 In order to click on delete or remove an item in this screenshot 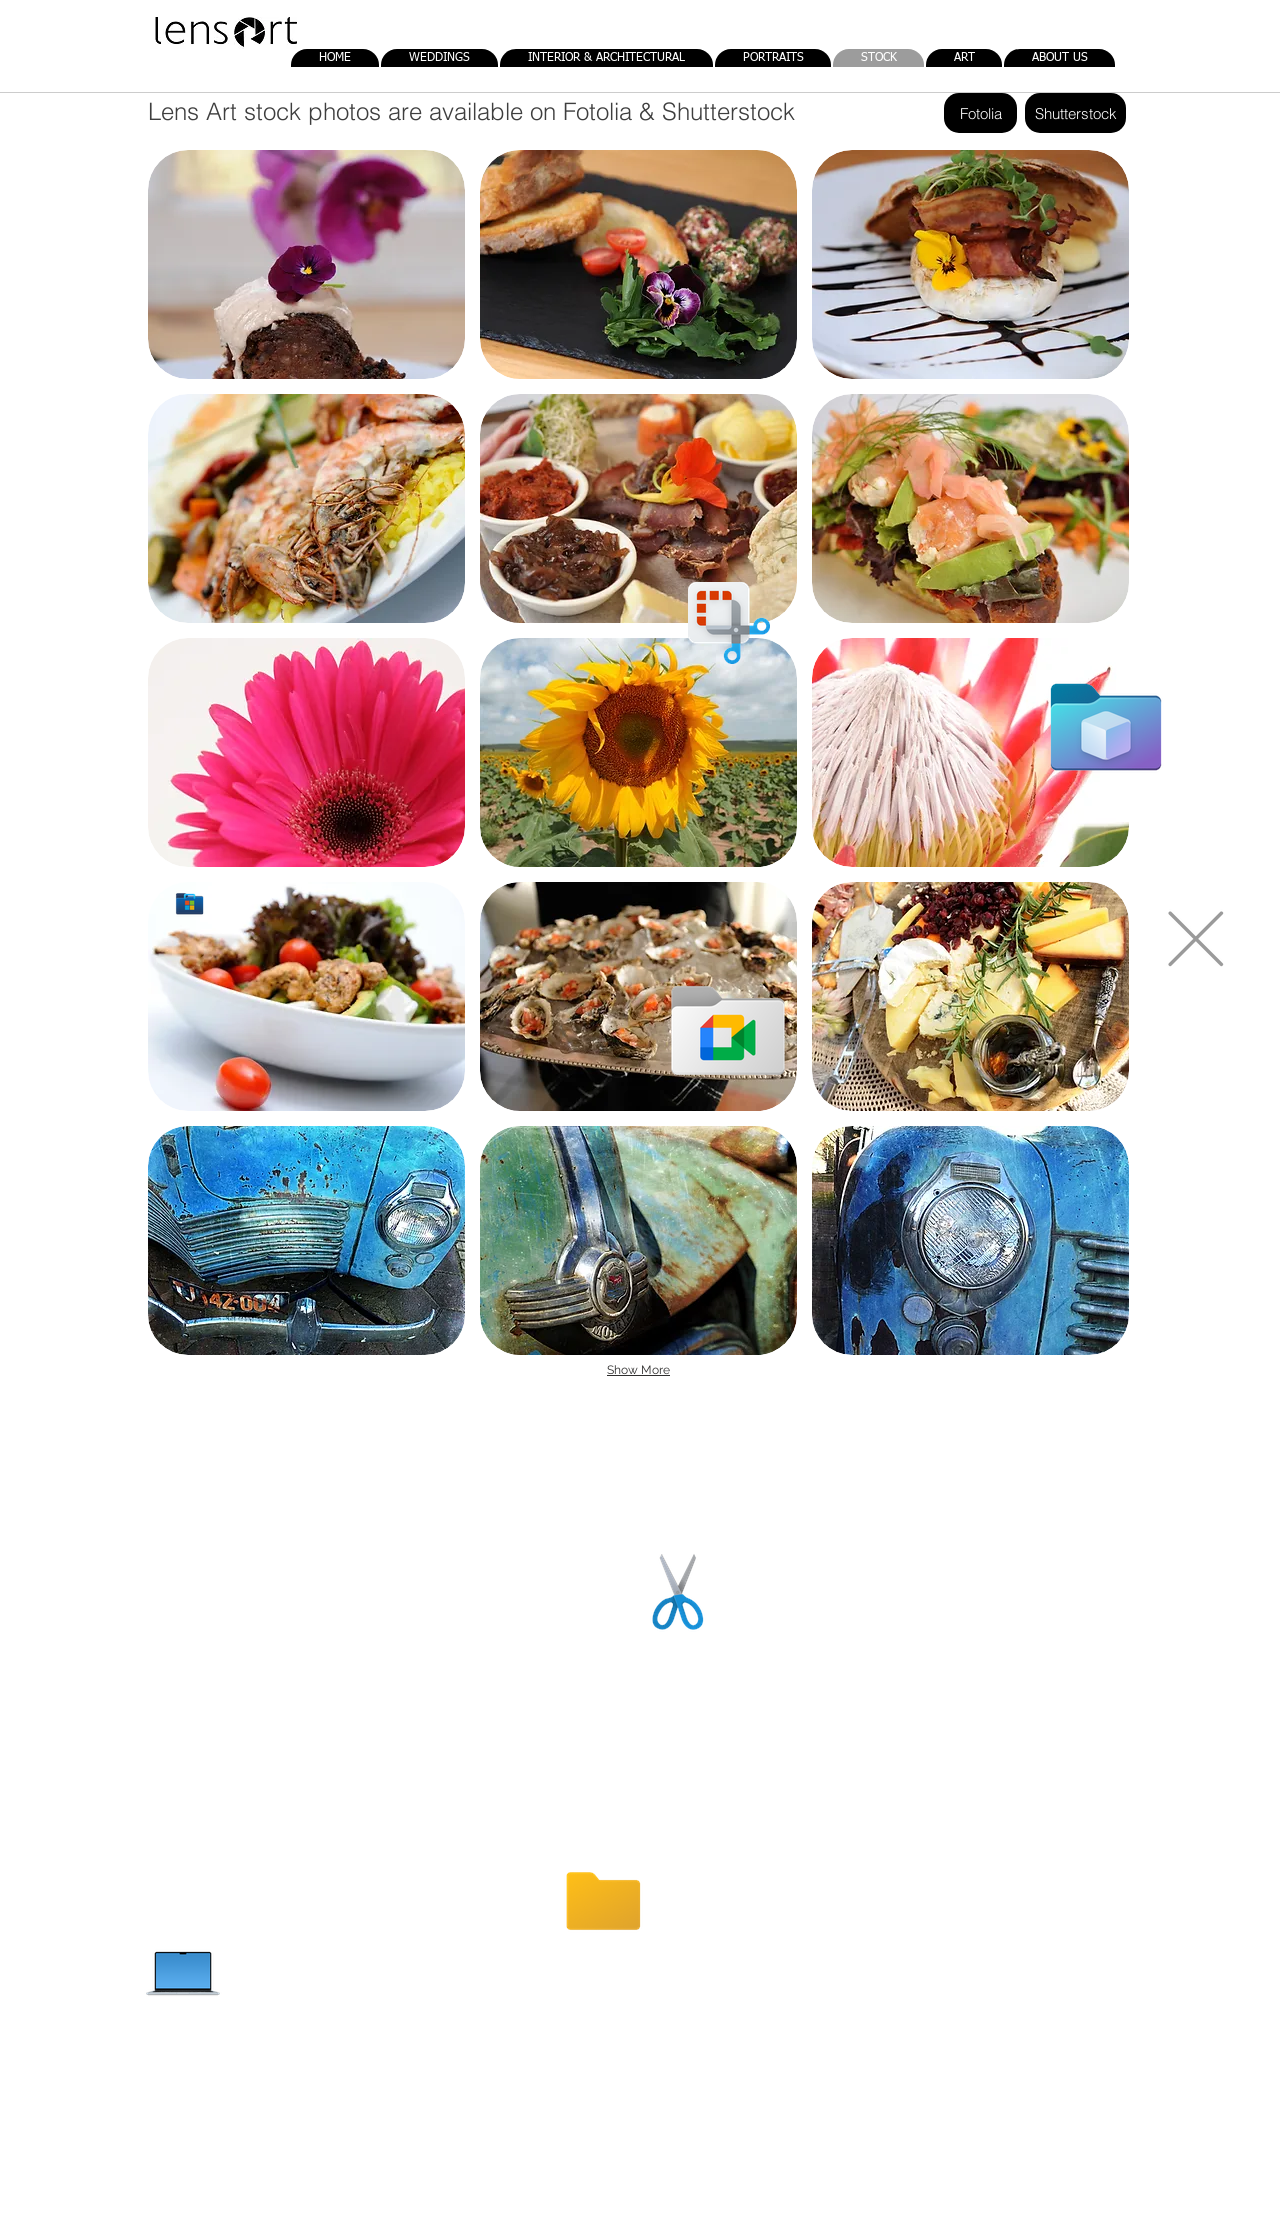, I will do `click(1167, 910)`.